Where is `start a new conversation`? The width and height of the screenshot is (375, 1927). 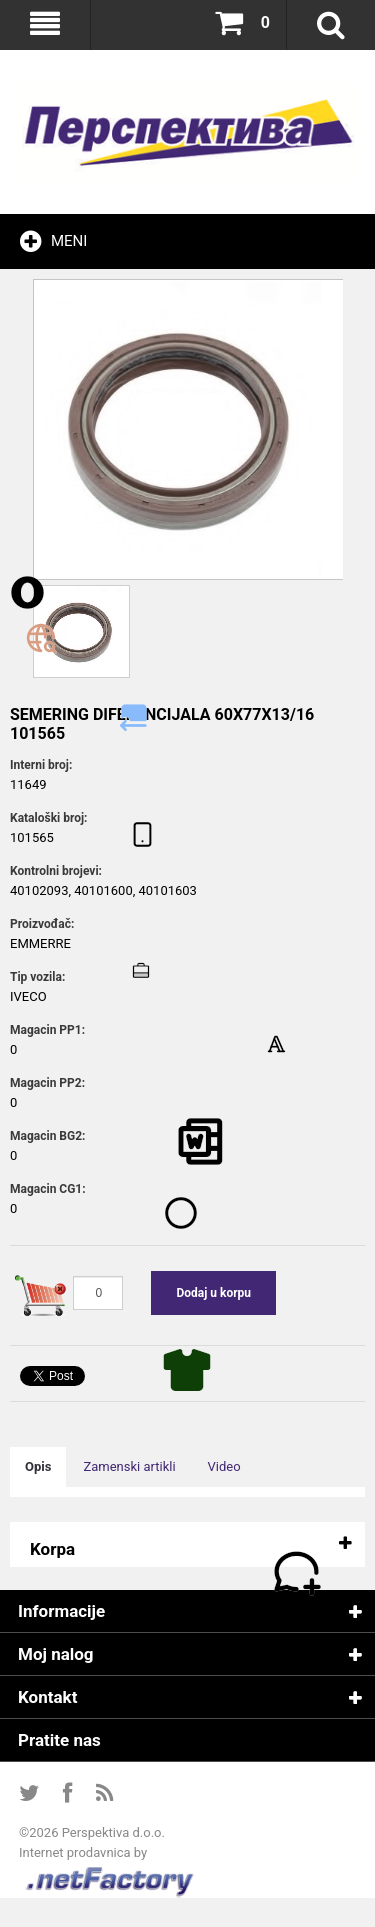 start a new conversation is located at coordinates (296, 1571).